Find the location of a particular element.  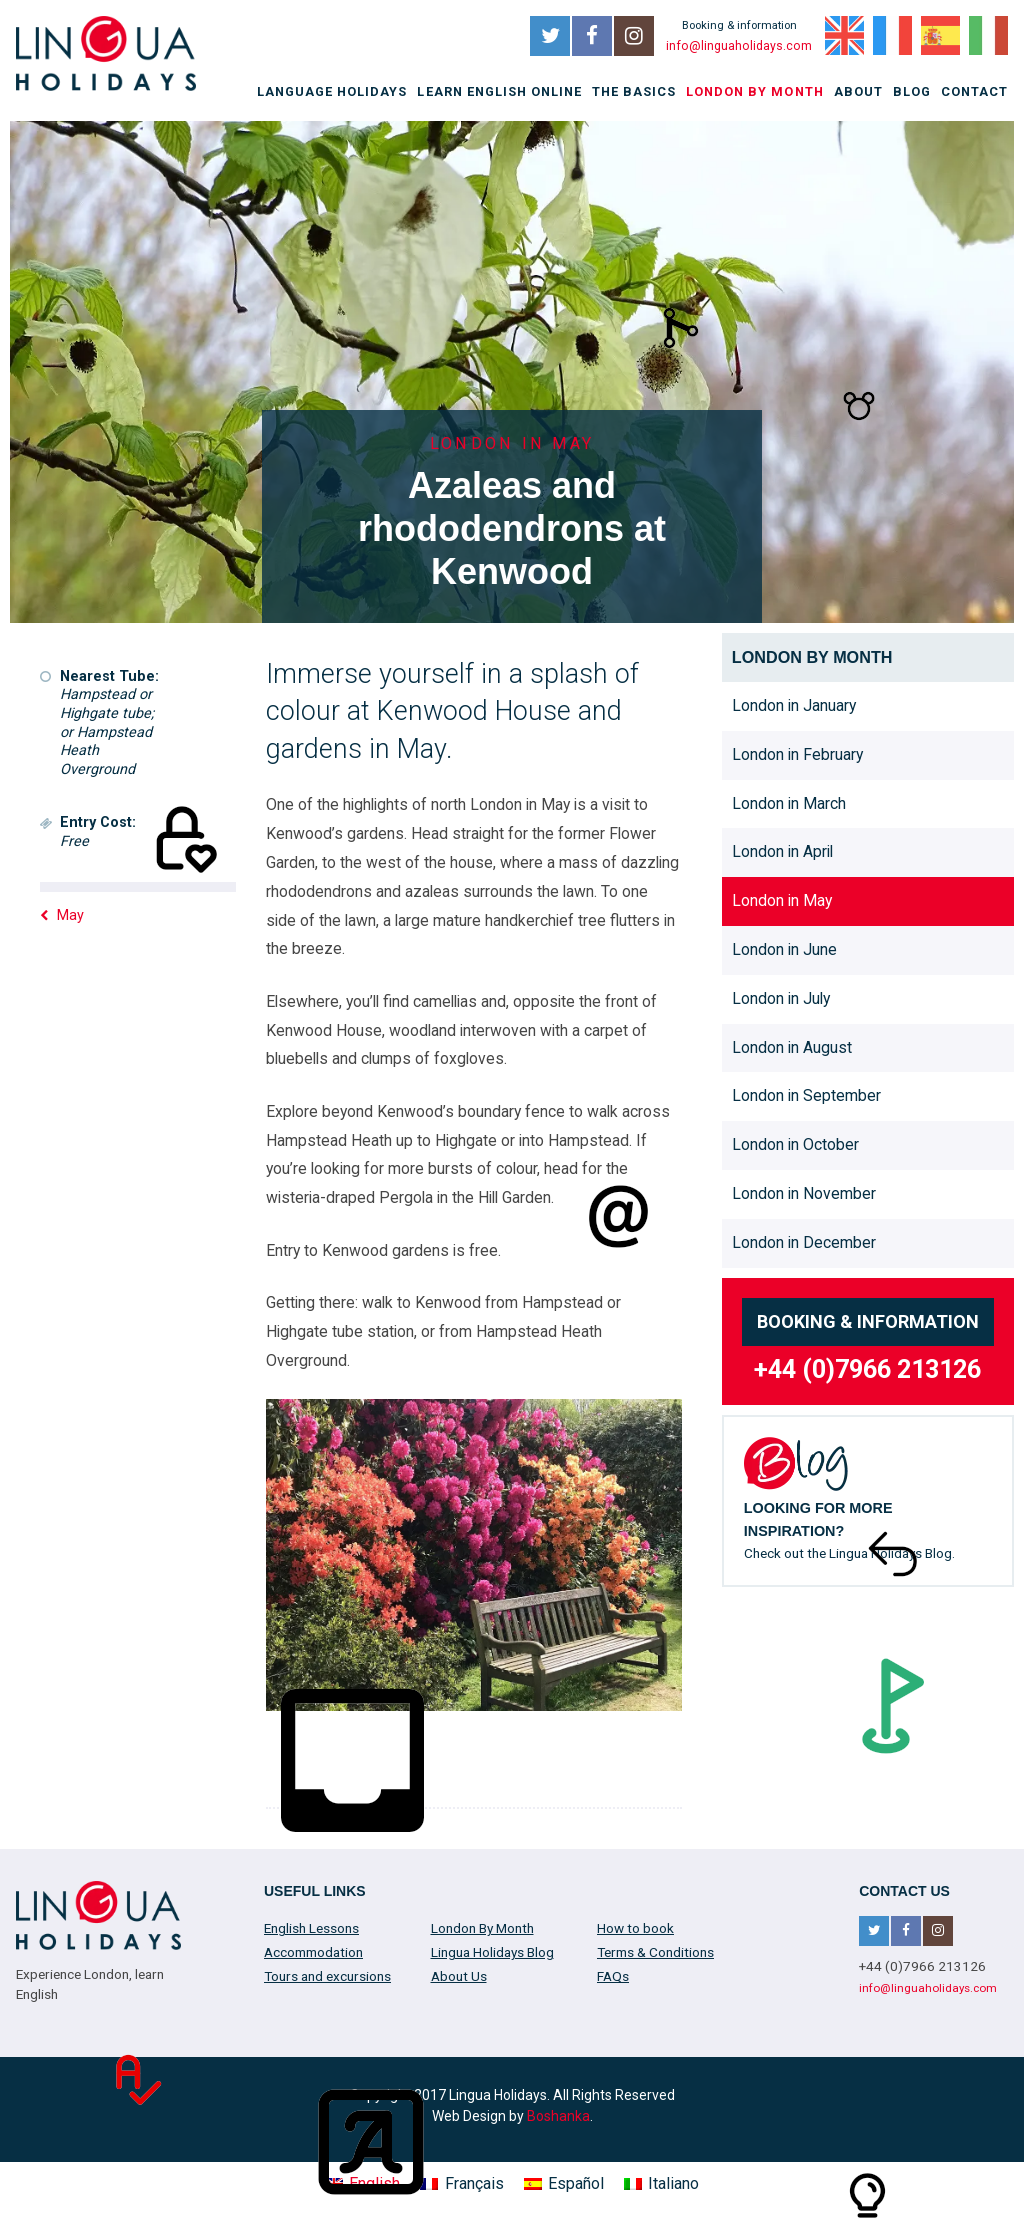

view golf course or club information is located at coordinates (886, 1706).